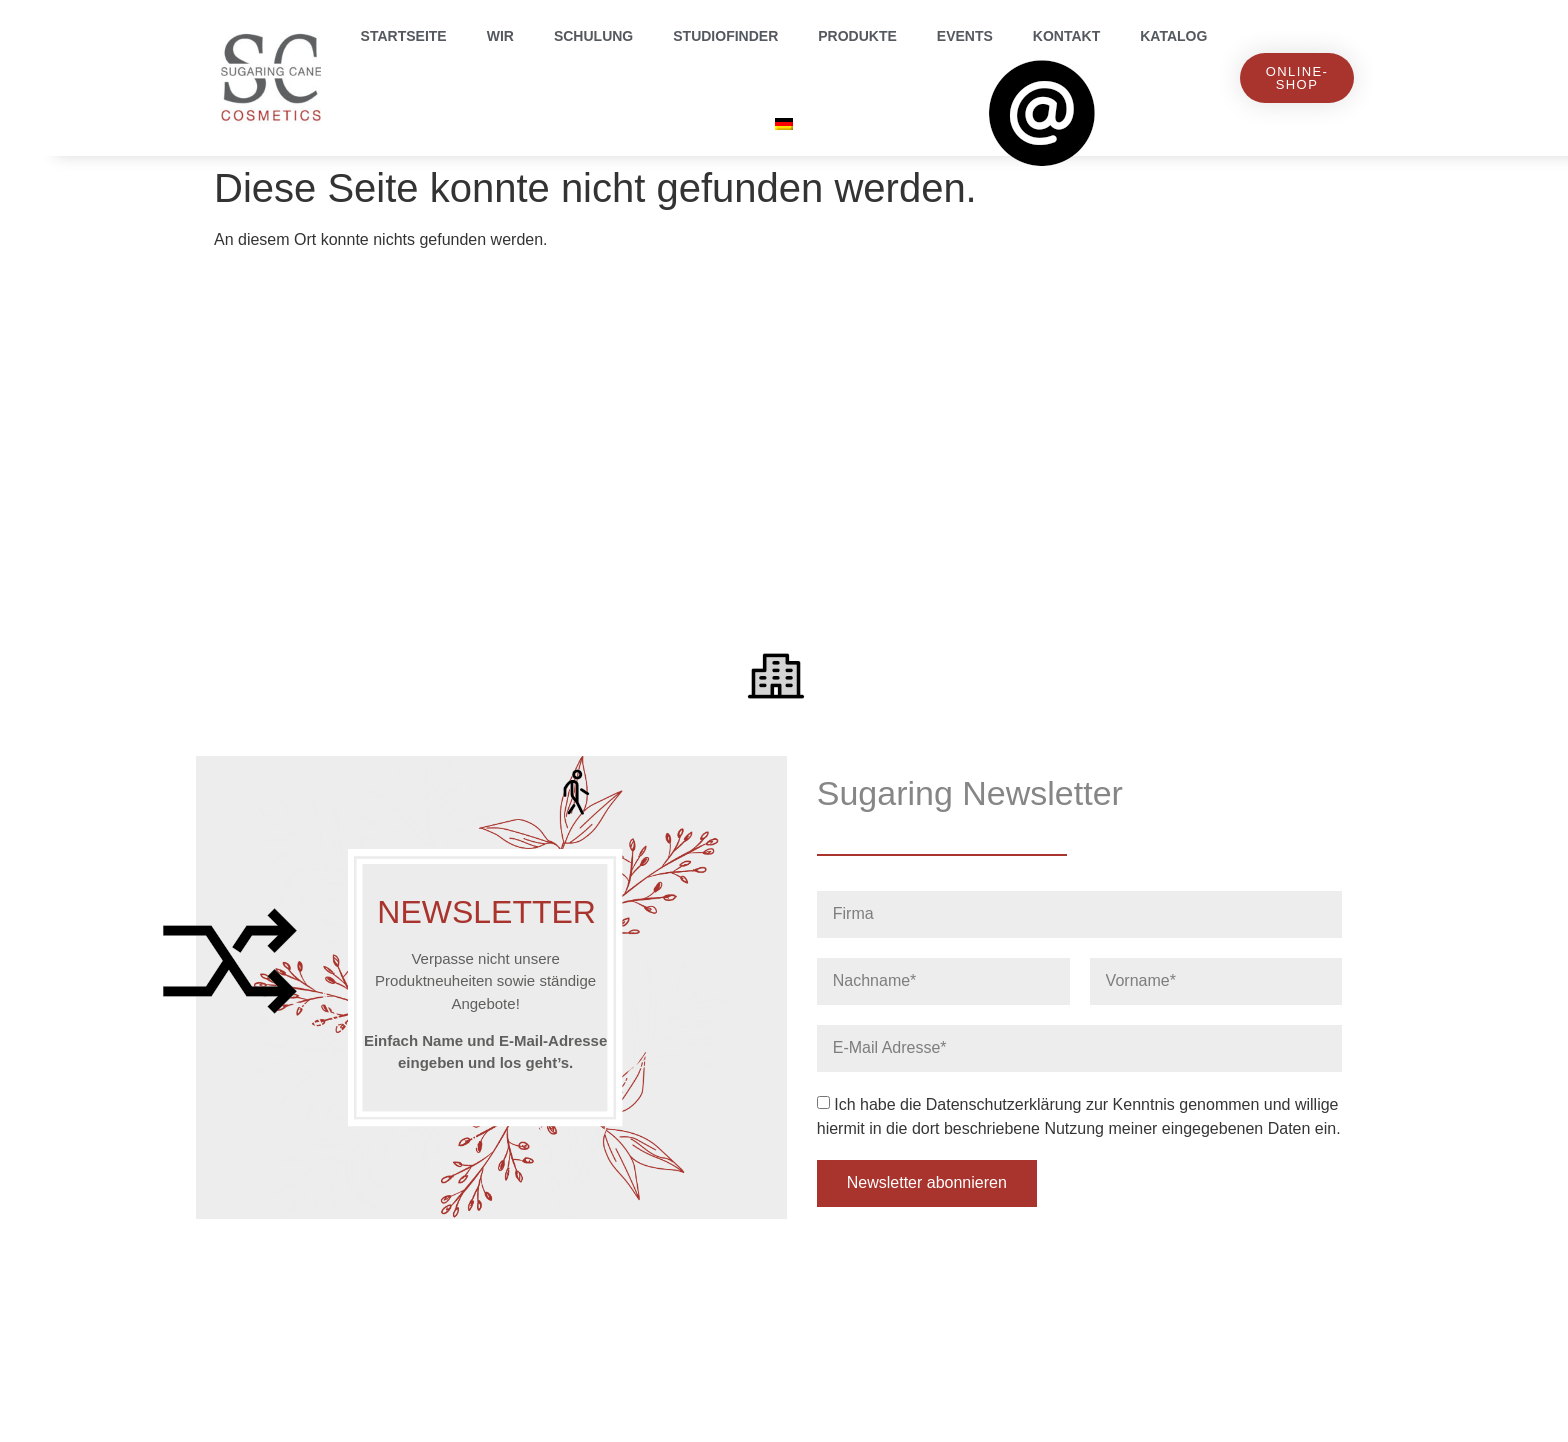  What do you see at coordinates (1042, 113) in the screenshot?
I see `access email or contact options` at bounding box center [1042, 113].